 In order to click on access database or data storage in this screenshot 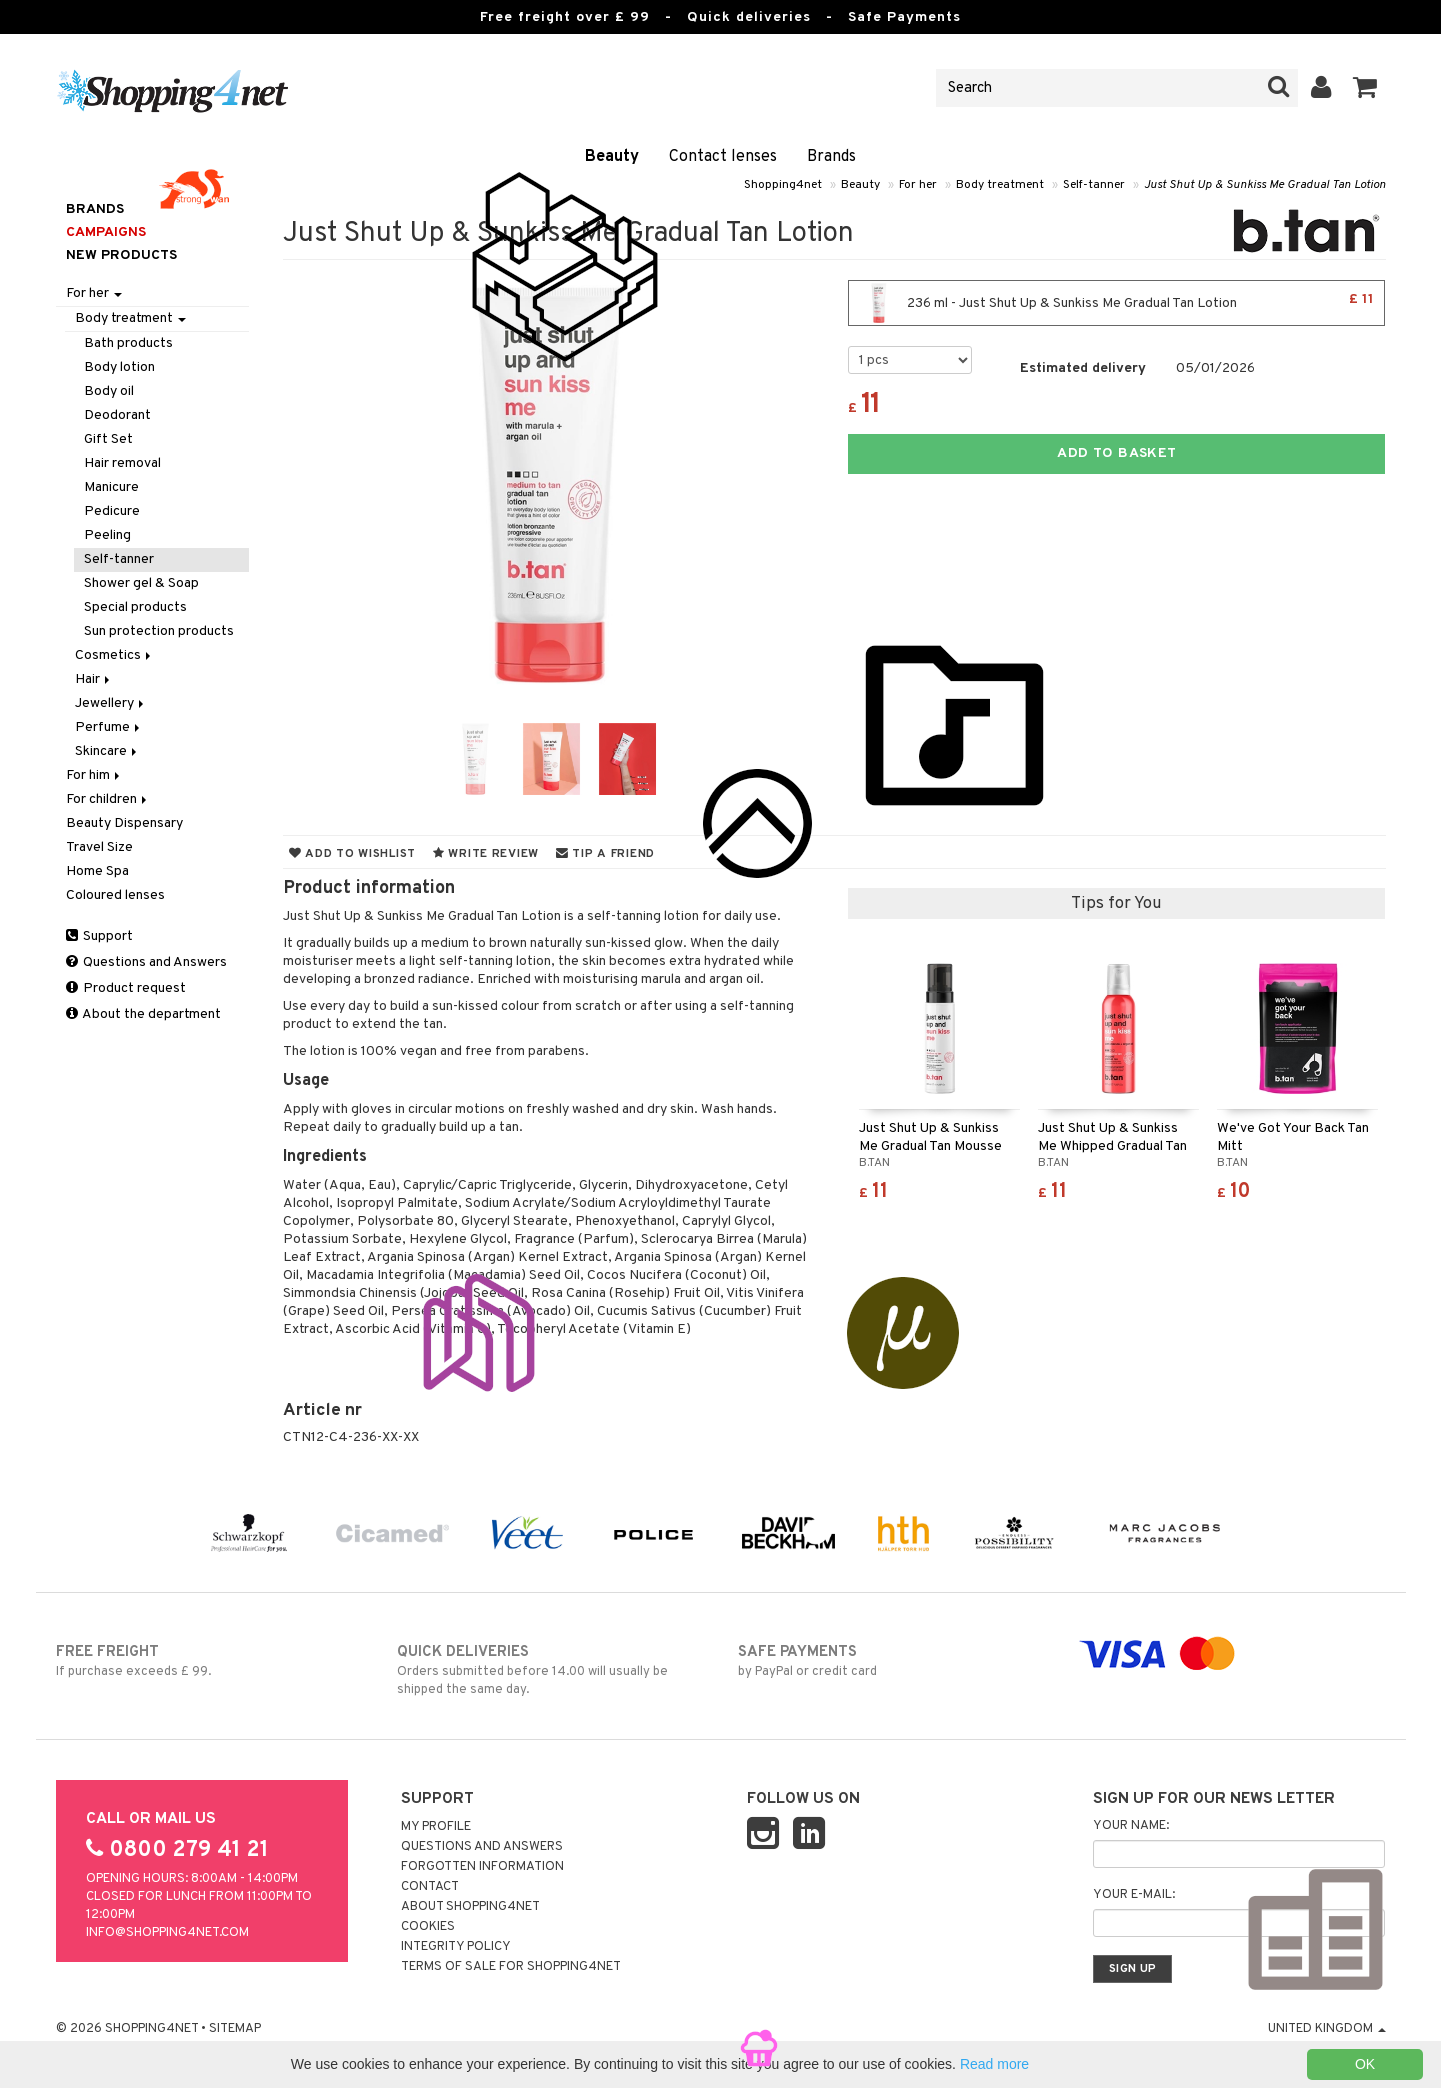, I will do `click(1315, 1929)`.